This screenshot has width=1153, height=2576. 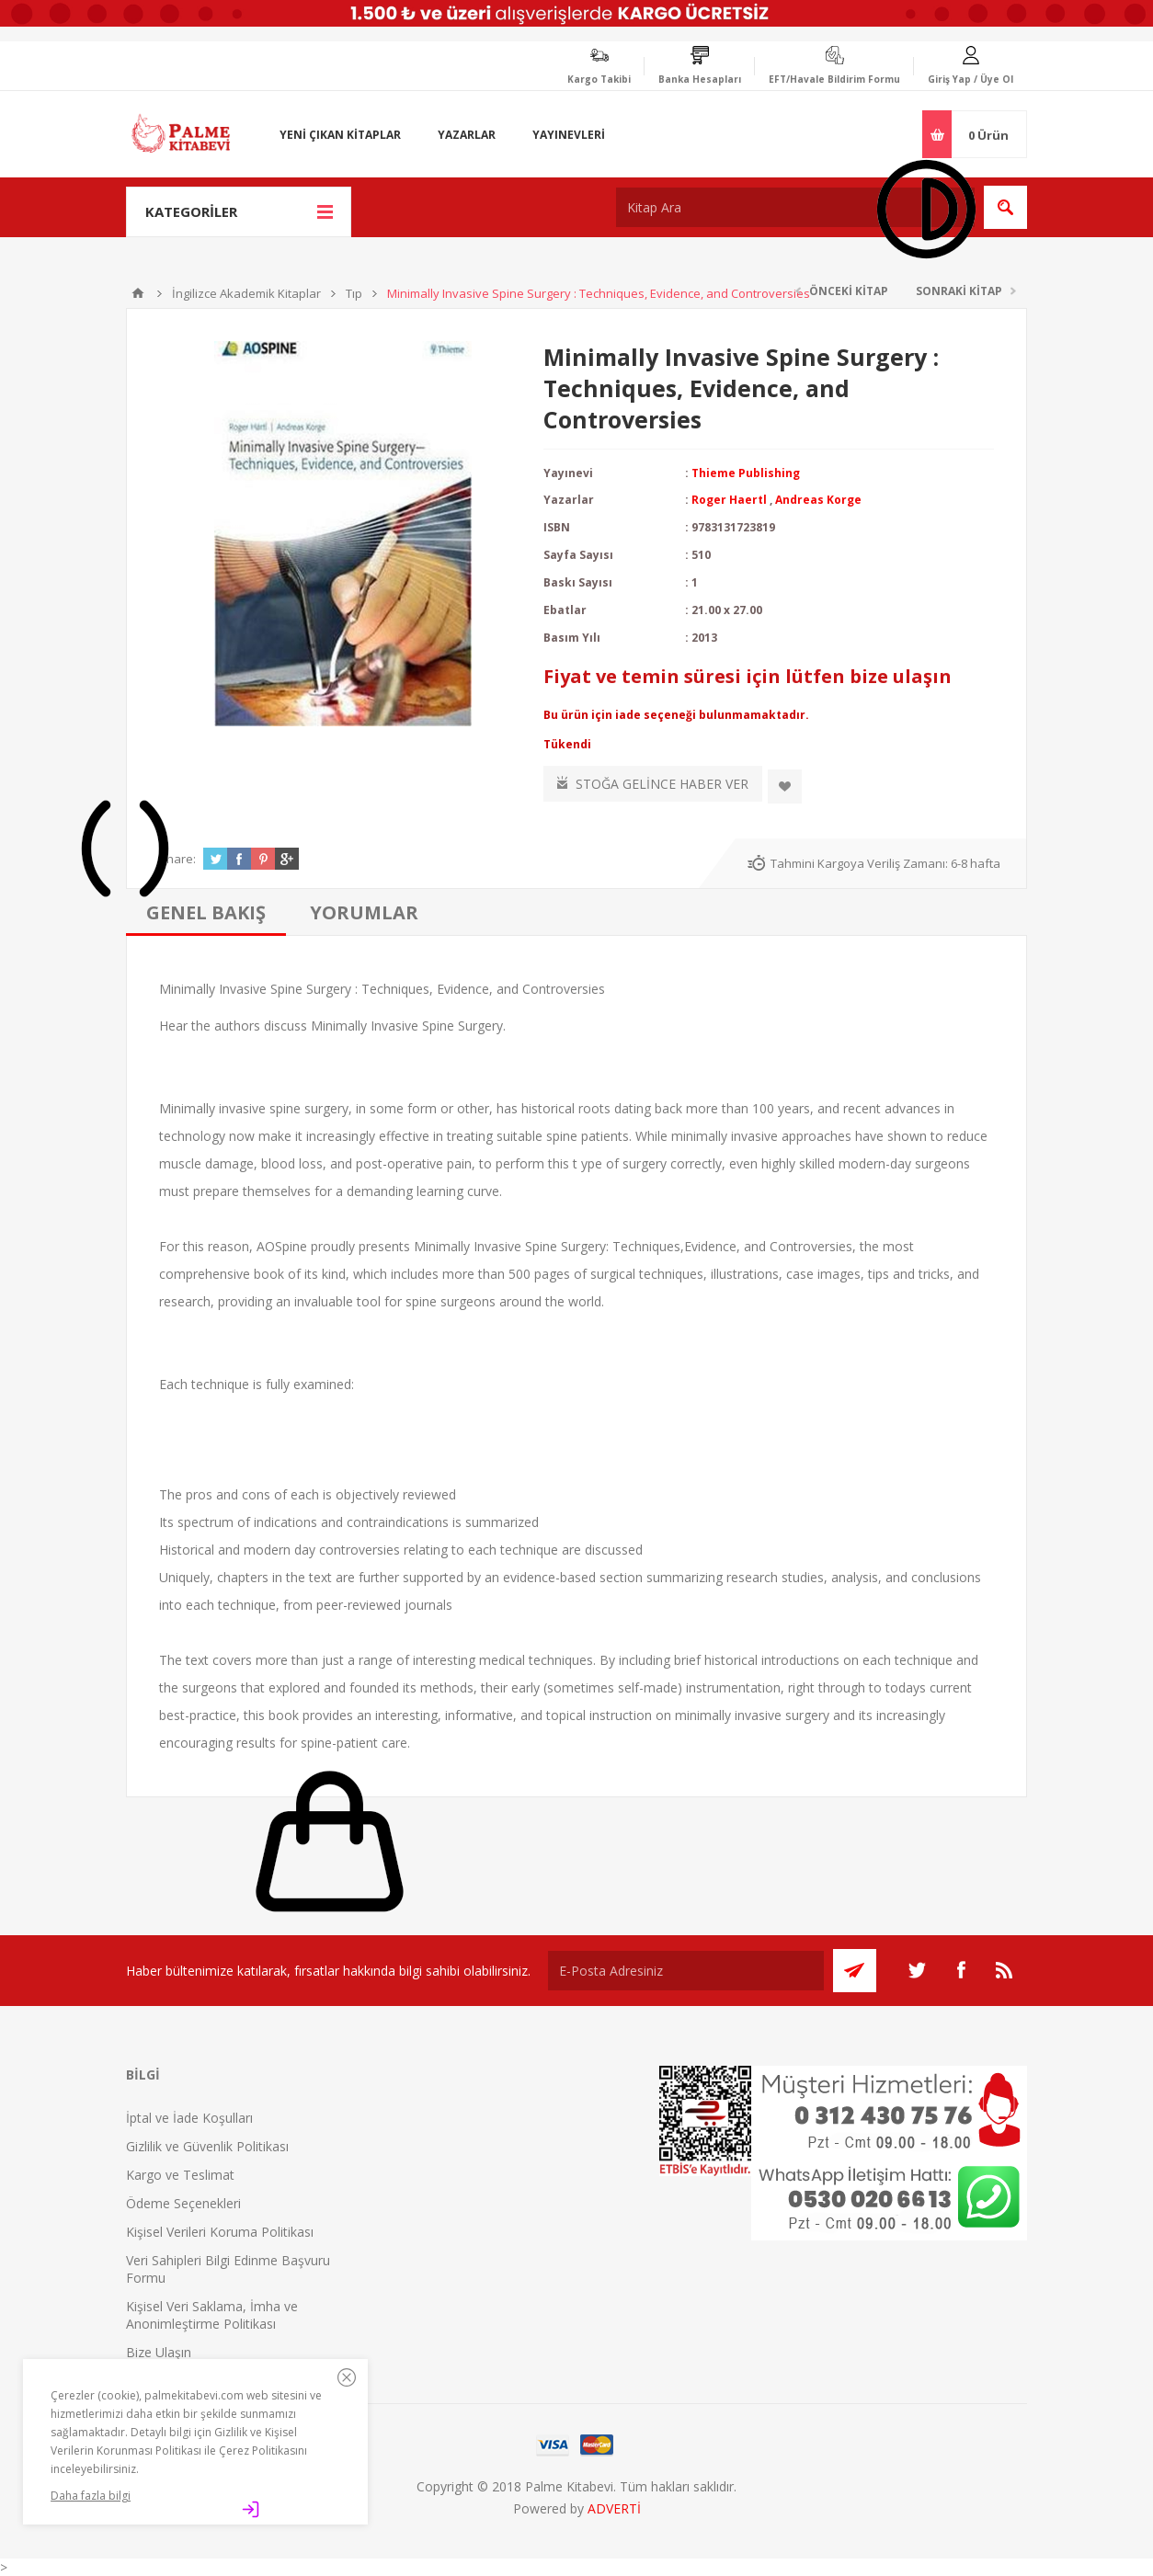 I want to click on sign in to your account, so click(x=250, y=2509).